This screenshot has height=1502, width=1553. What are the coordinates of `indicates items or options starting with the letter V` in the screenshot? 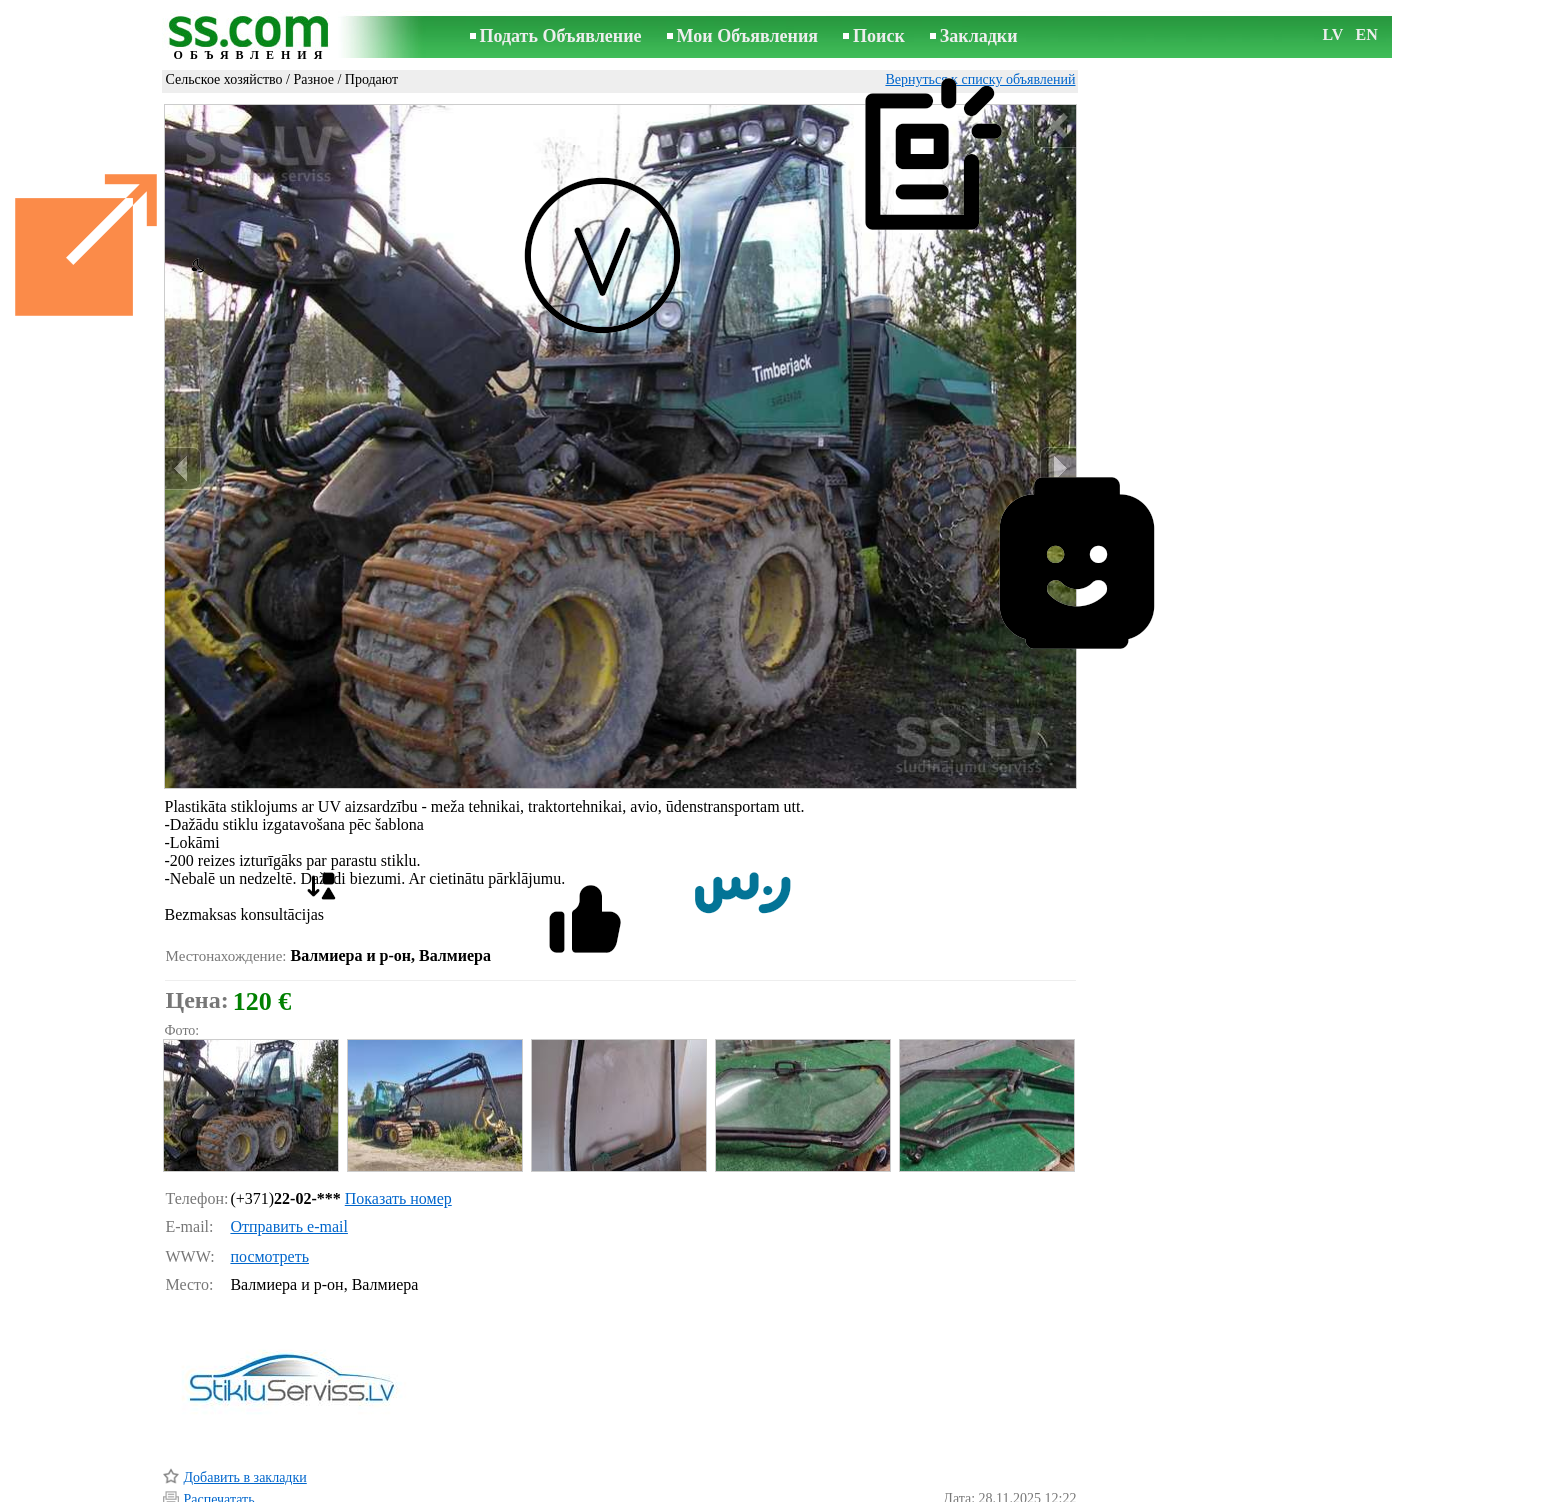 It's located at (602, 255).